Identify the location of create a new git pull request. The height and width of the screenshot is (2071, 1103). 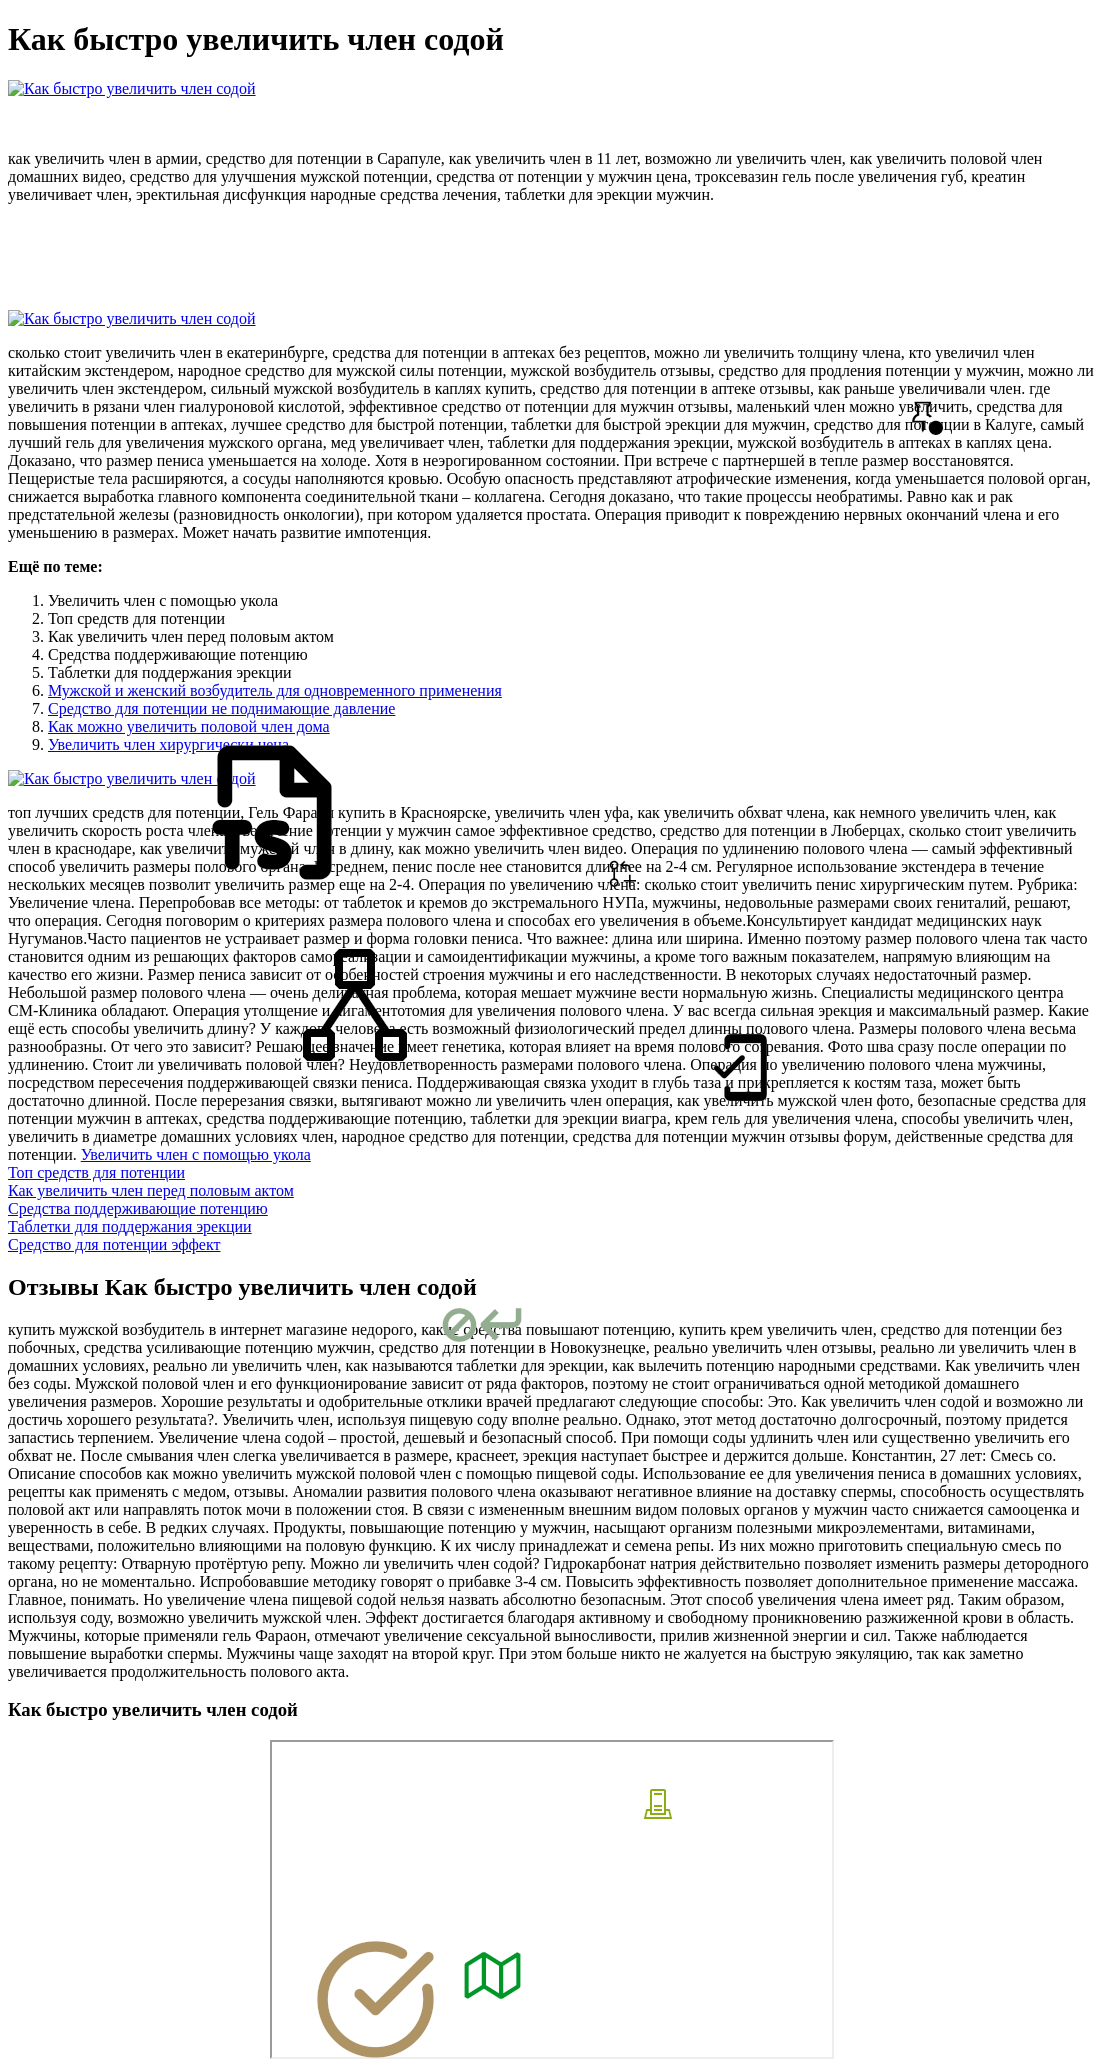
(622, 873).